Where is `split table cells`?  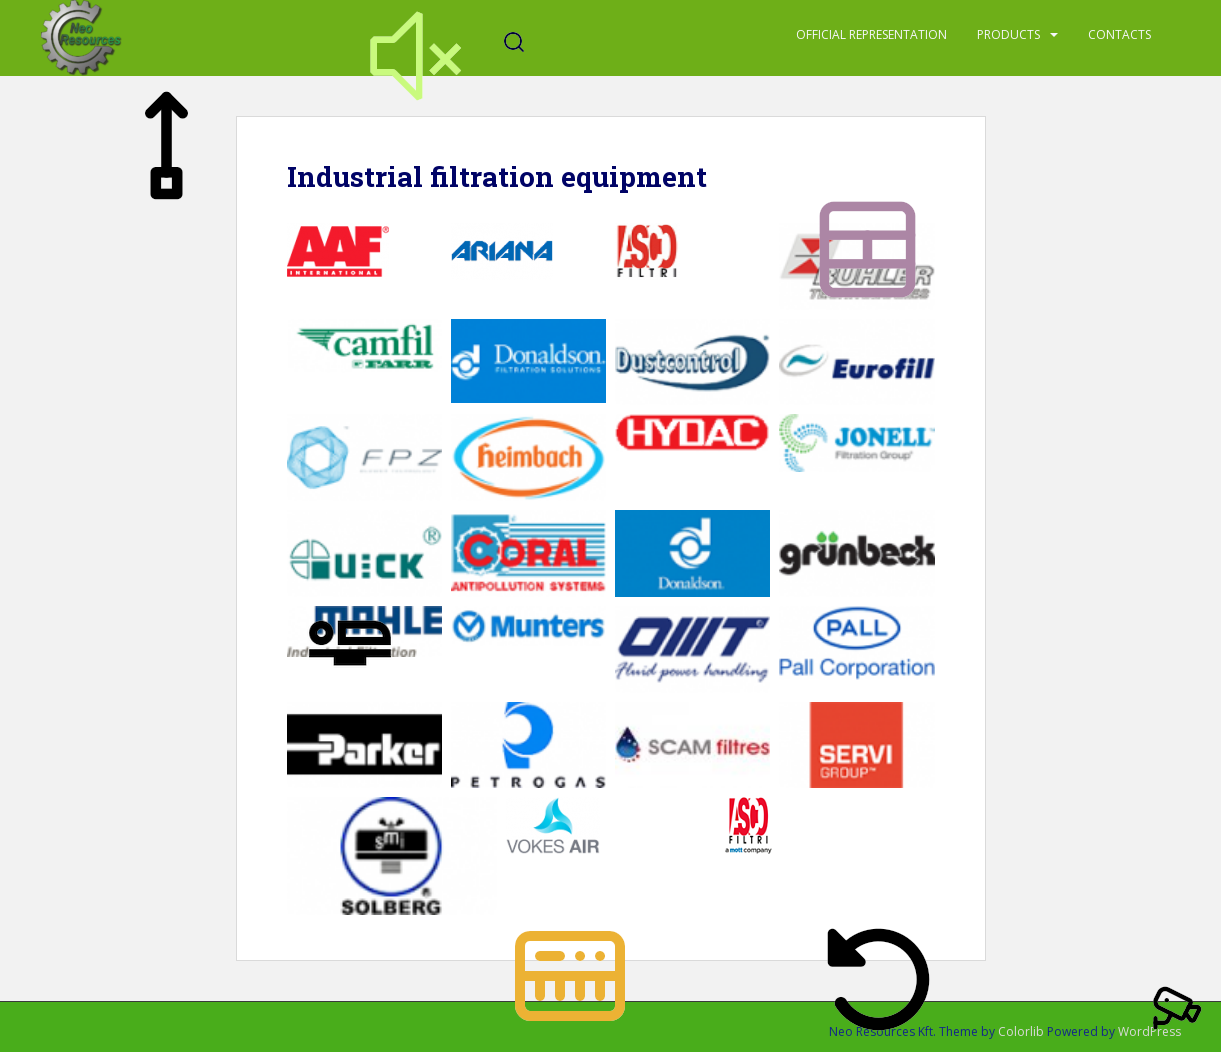
split table cells is located at coordinates (867, 249).